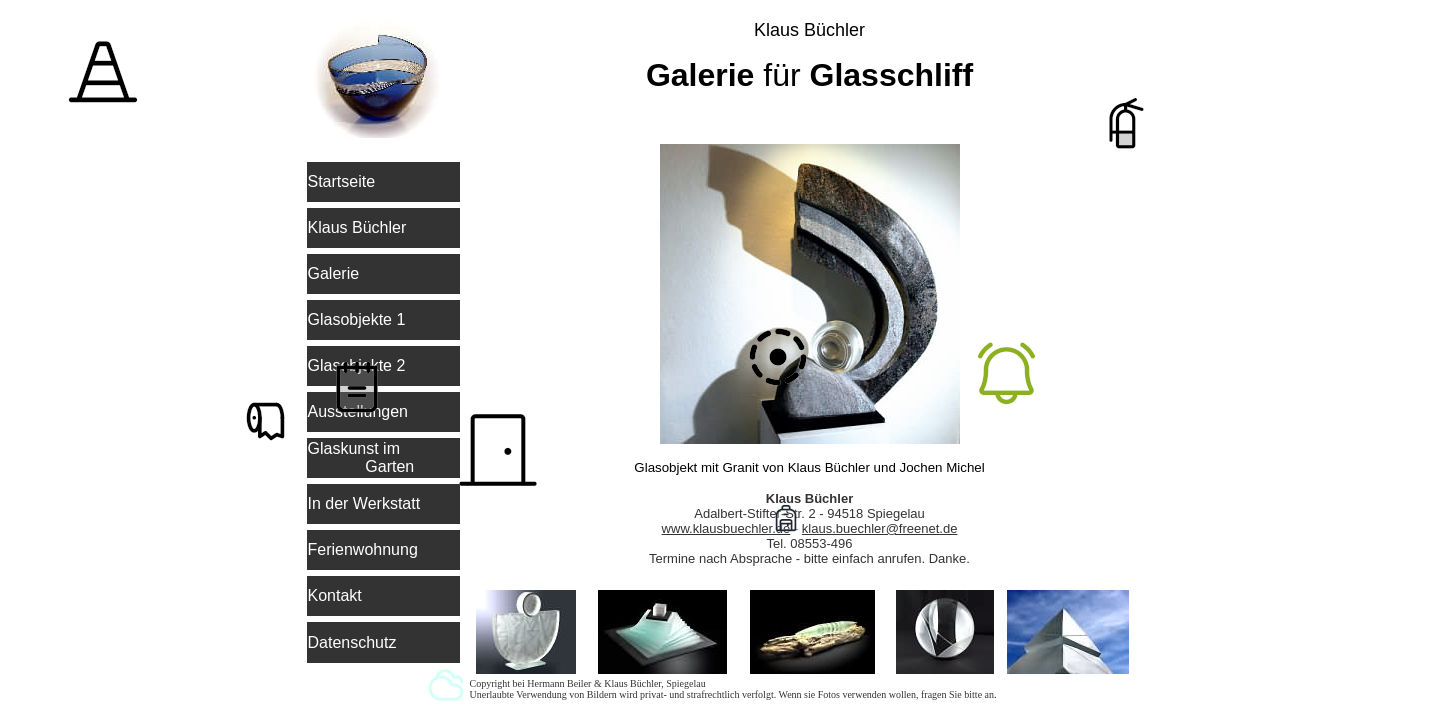 The width and height of the screenshot is (1444, 720). What do you see at coordinates (265, 421) in the screenshot?
I see `indicates restroom or bathroom location` at bounding box center [265, 421].